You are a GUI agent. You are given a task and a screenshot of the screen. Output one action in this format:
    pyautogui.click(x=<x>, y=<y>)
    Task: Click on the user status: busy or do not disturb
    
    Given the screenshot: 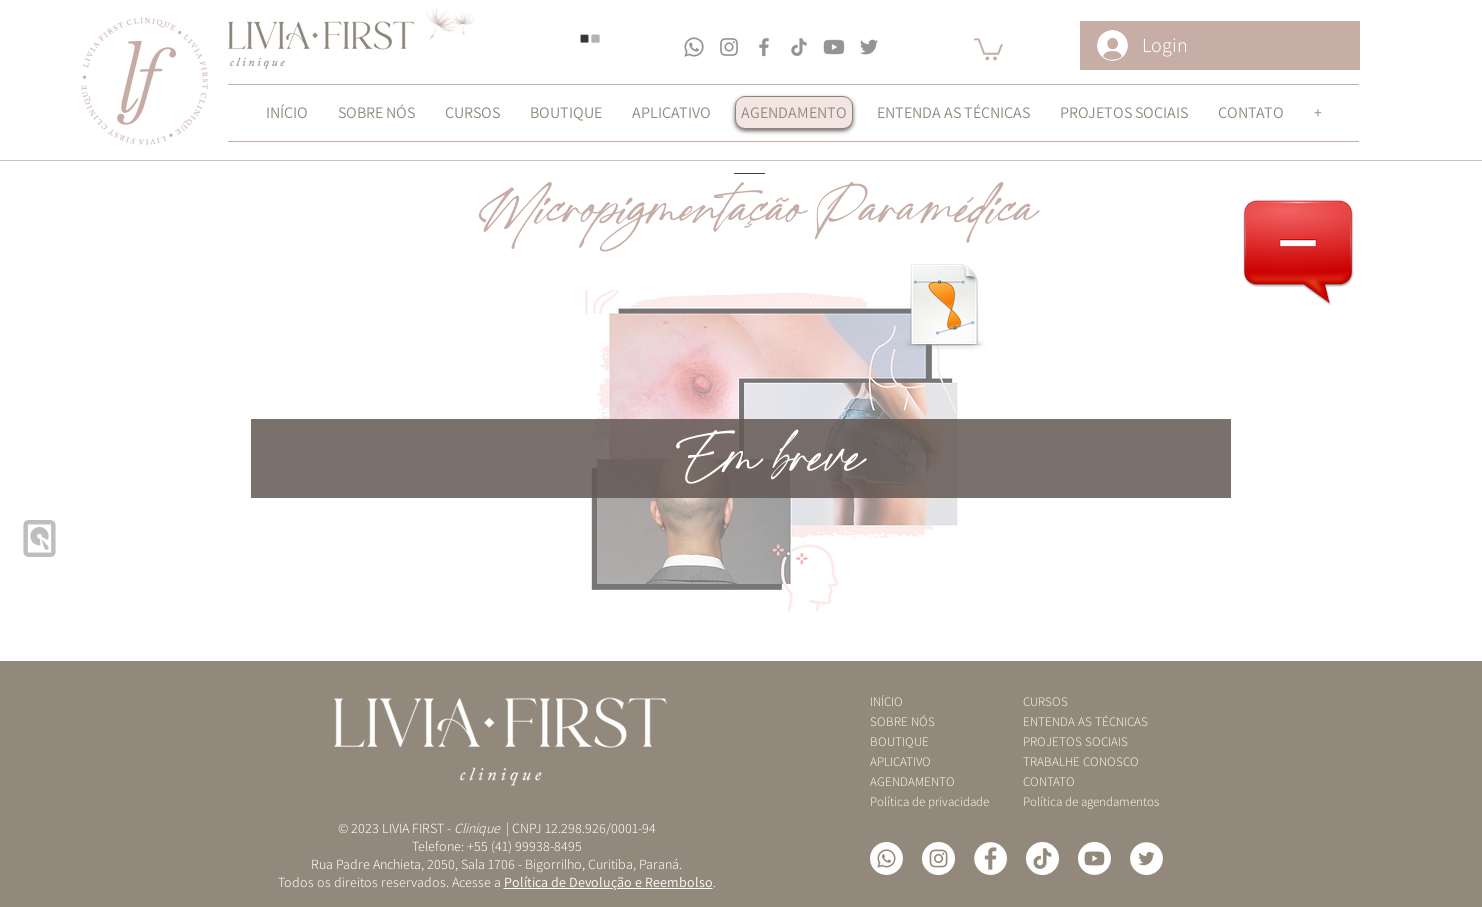 What is the action you would take?
    pyautogui.click(x=1299, y=251)
    